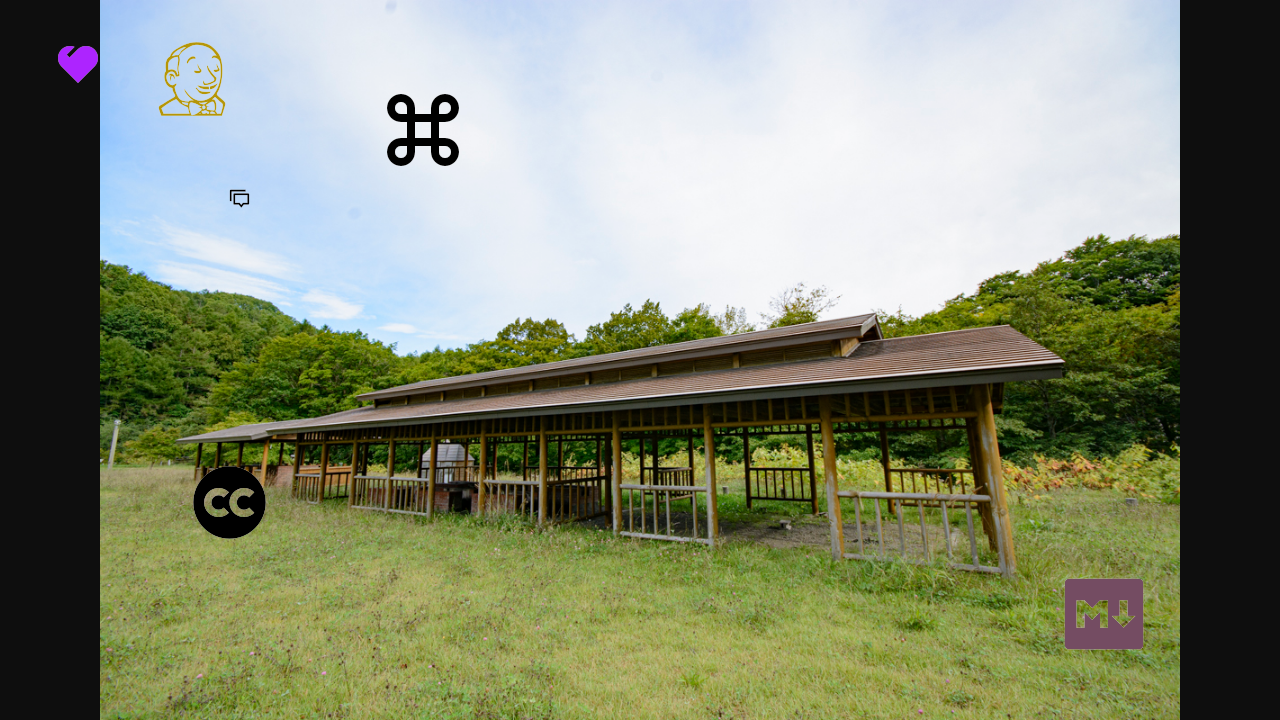 Image resolution: width=1280 pixels, height=720 pixels. I want to click on indicates content licensed under creative commons, so click(229, 502).